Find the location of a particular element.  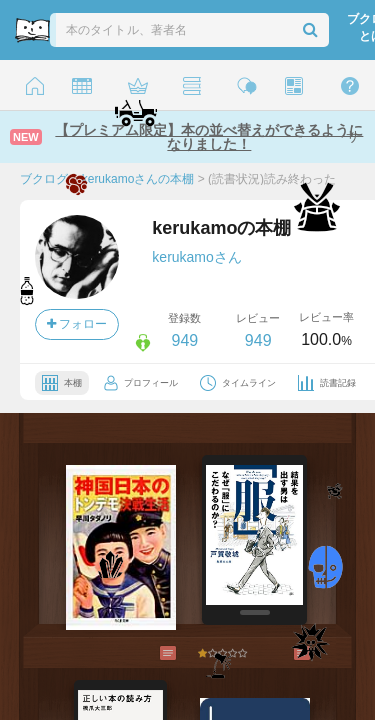

select chicken in a farming or cooking game is located at coordinates (335, 491).